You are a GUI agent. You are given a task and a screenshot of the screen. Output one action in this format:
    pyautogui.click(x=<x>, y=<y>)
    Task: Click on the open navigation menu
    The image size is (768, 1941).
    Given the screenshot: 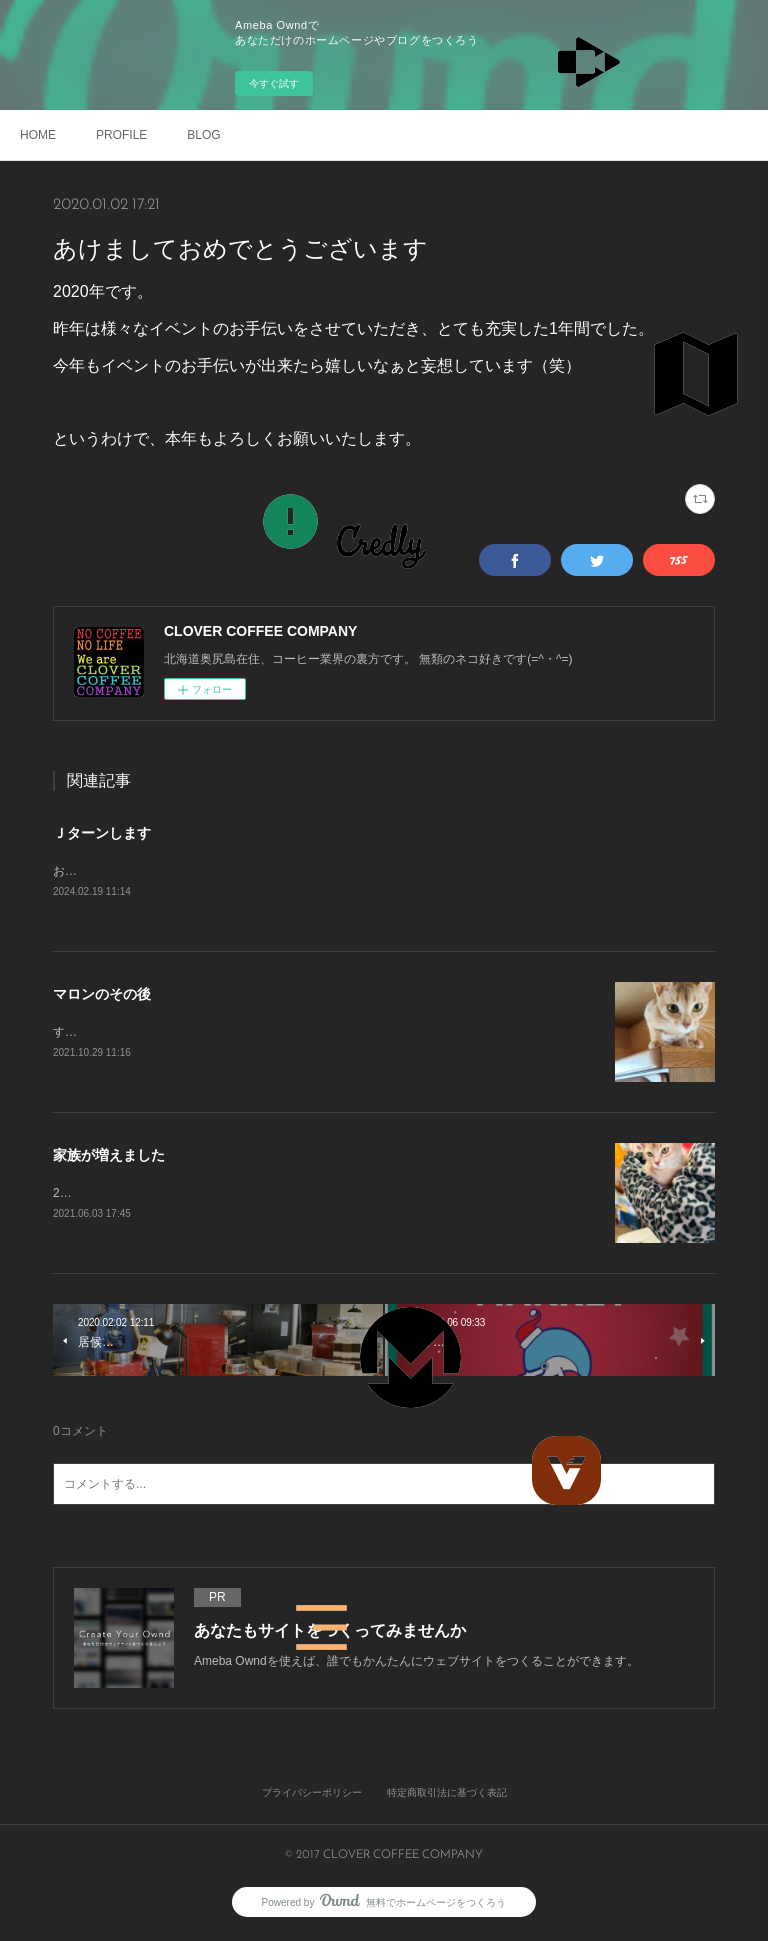 What is the action you would take?
    pyautogui.click(x=321, y=1627)
    